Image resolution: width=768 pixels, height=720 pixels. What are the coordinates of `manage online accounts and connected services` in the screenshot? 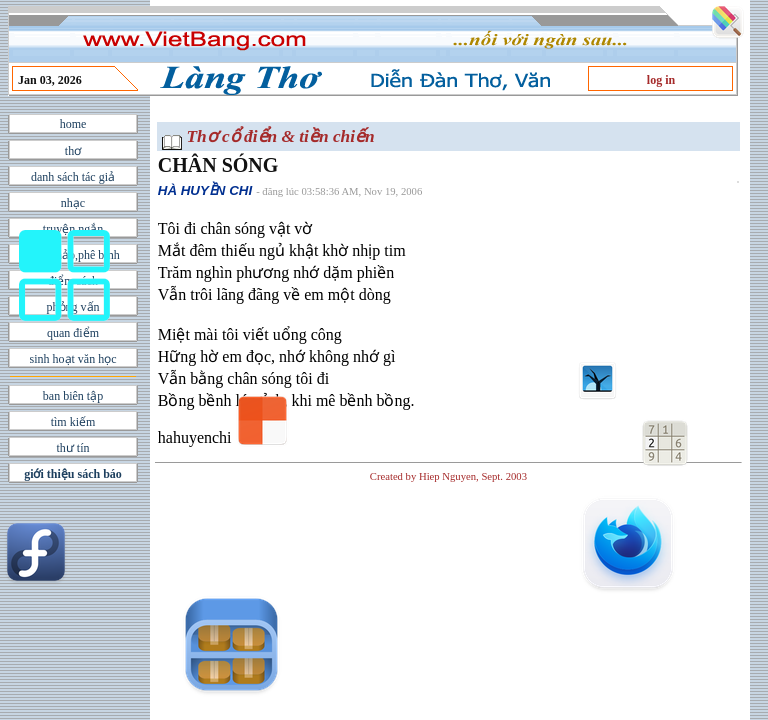 It's located at (286, 91).